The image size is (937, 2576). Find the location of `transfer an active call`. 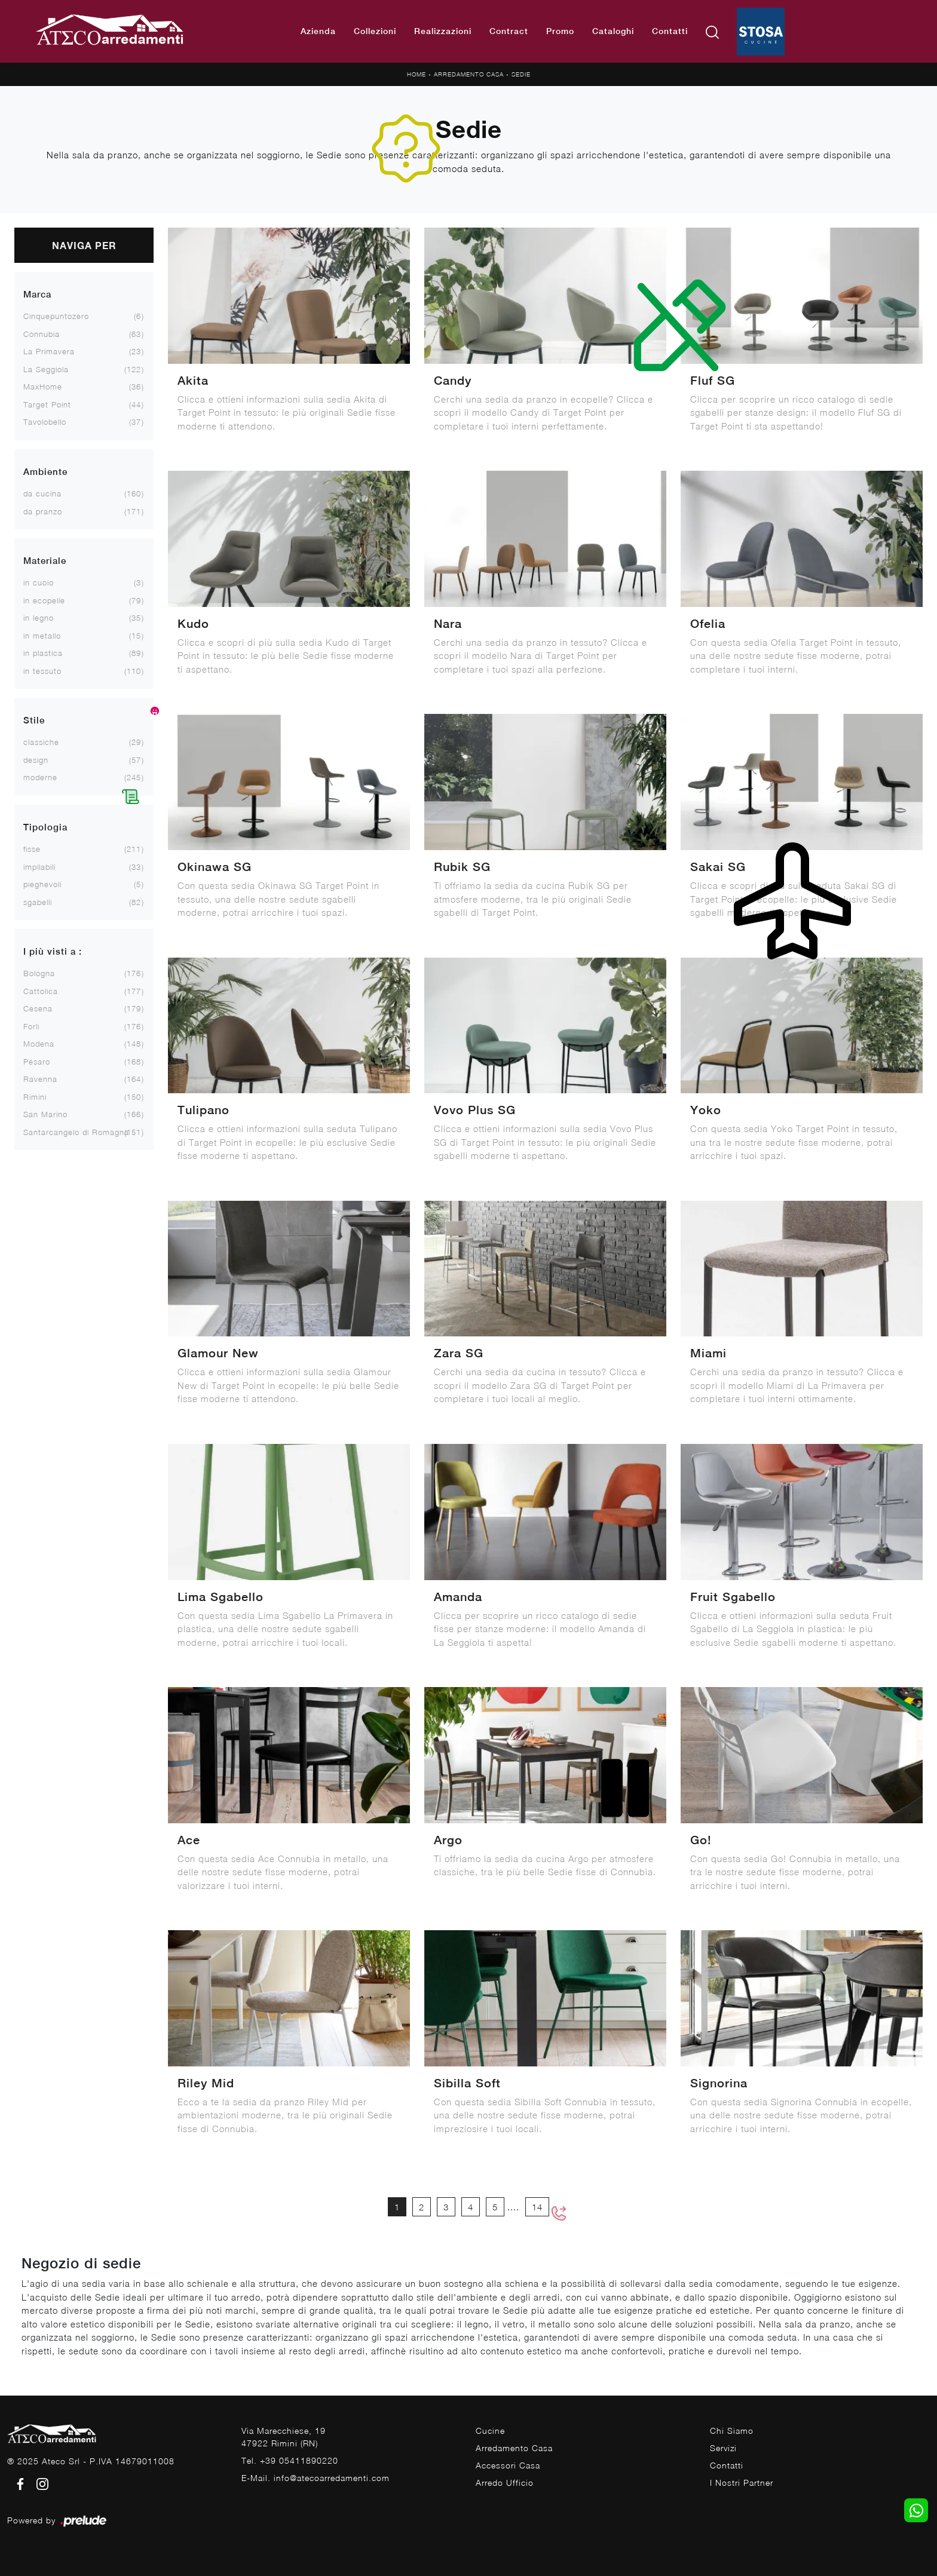

transfer an active call is located at coordinates (559, 2213).